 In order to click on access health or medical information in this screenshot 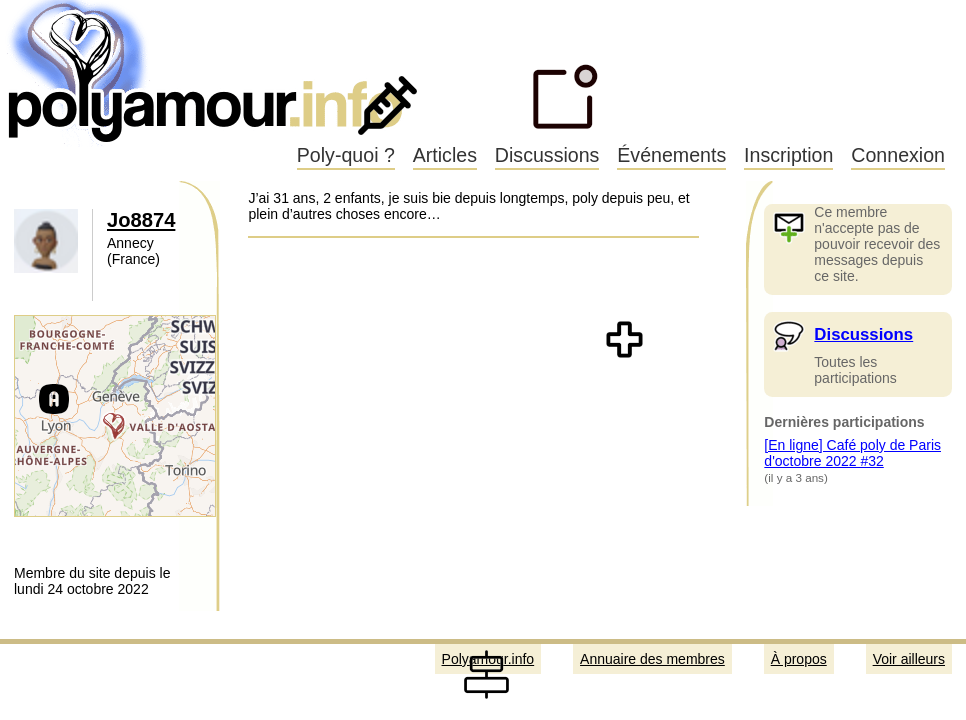, I will do `click(624, 339)`.